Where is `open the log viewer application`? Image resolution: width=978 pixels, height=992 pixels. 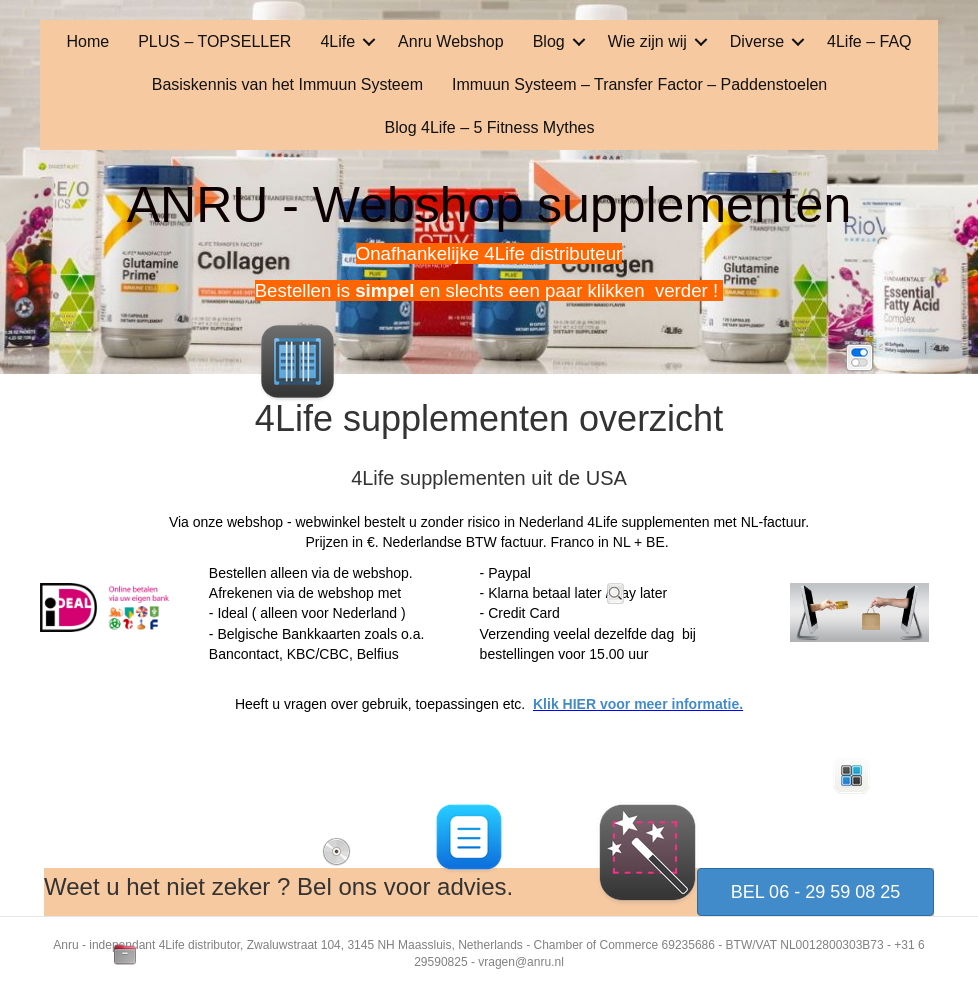 open the log viewer application is located at coordinates (615, 593).